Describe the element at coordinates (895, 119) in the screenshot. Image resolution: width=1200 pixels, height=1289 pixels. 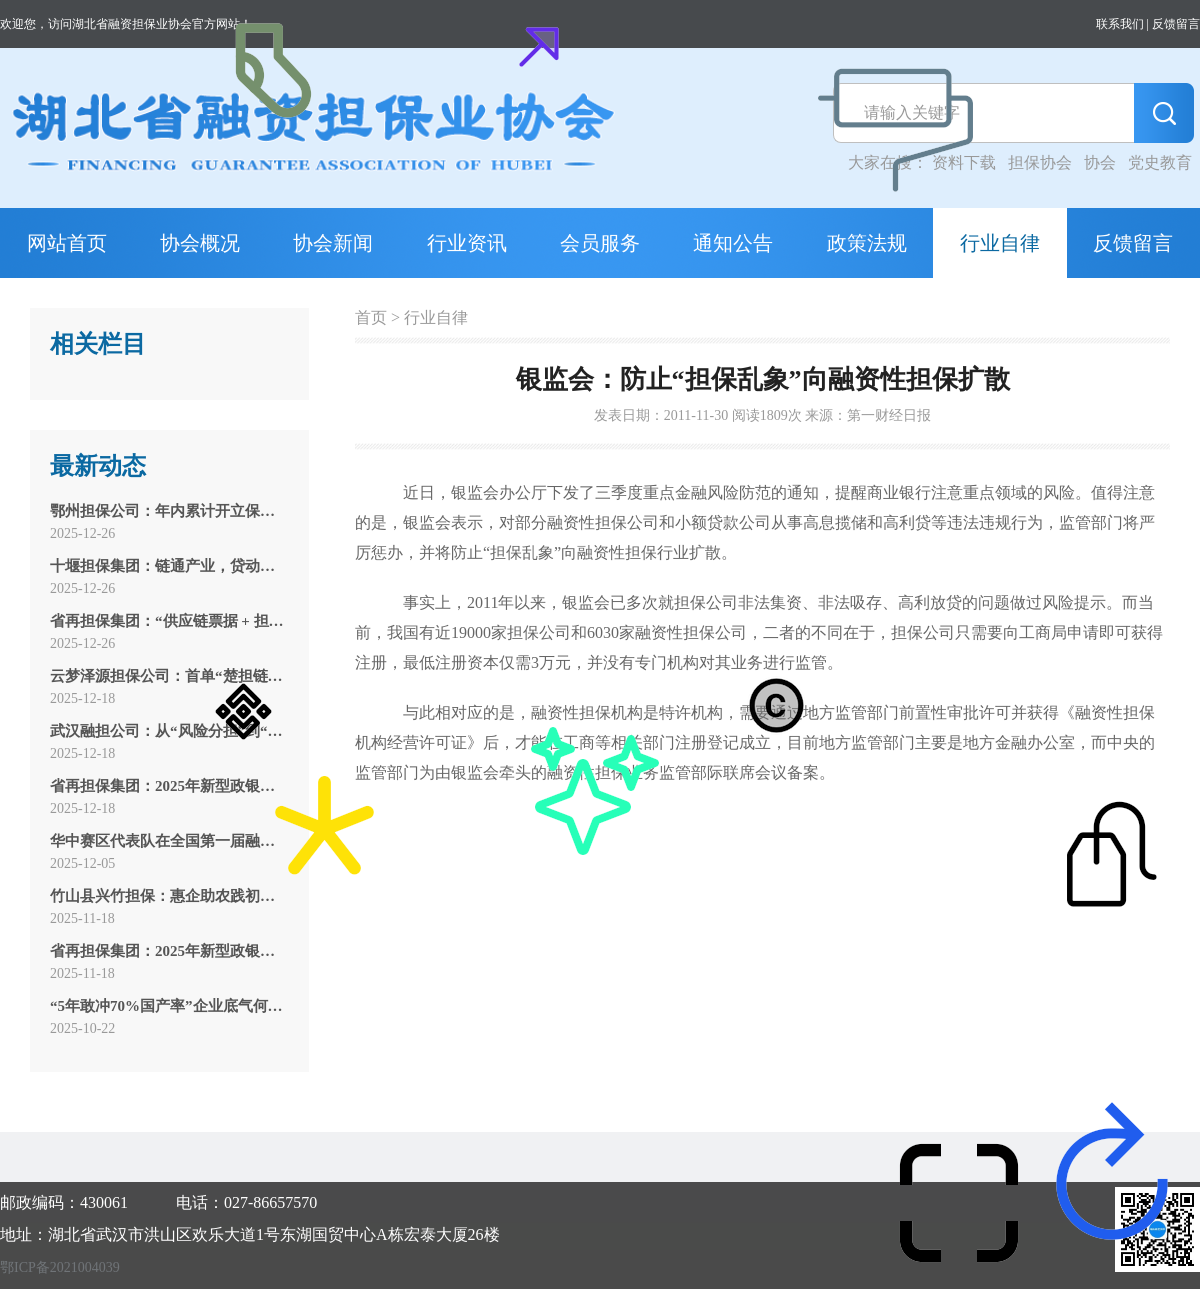
I see `access painting or drawing tools` at that location.